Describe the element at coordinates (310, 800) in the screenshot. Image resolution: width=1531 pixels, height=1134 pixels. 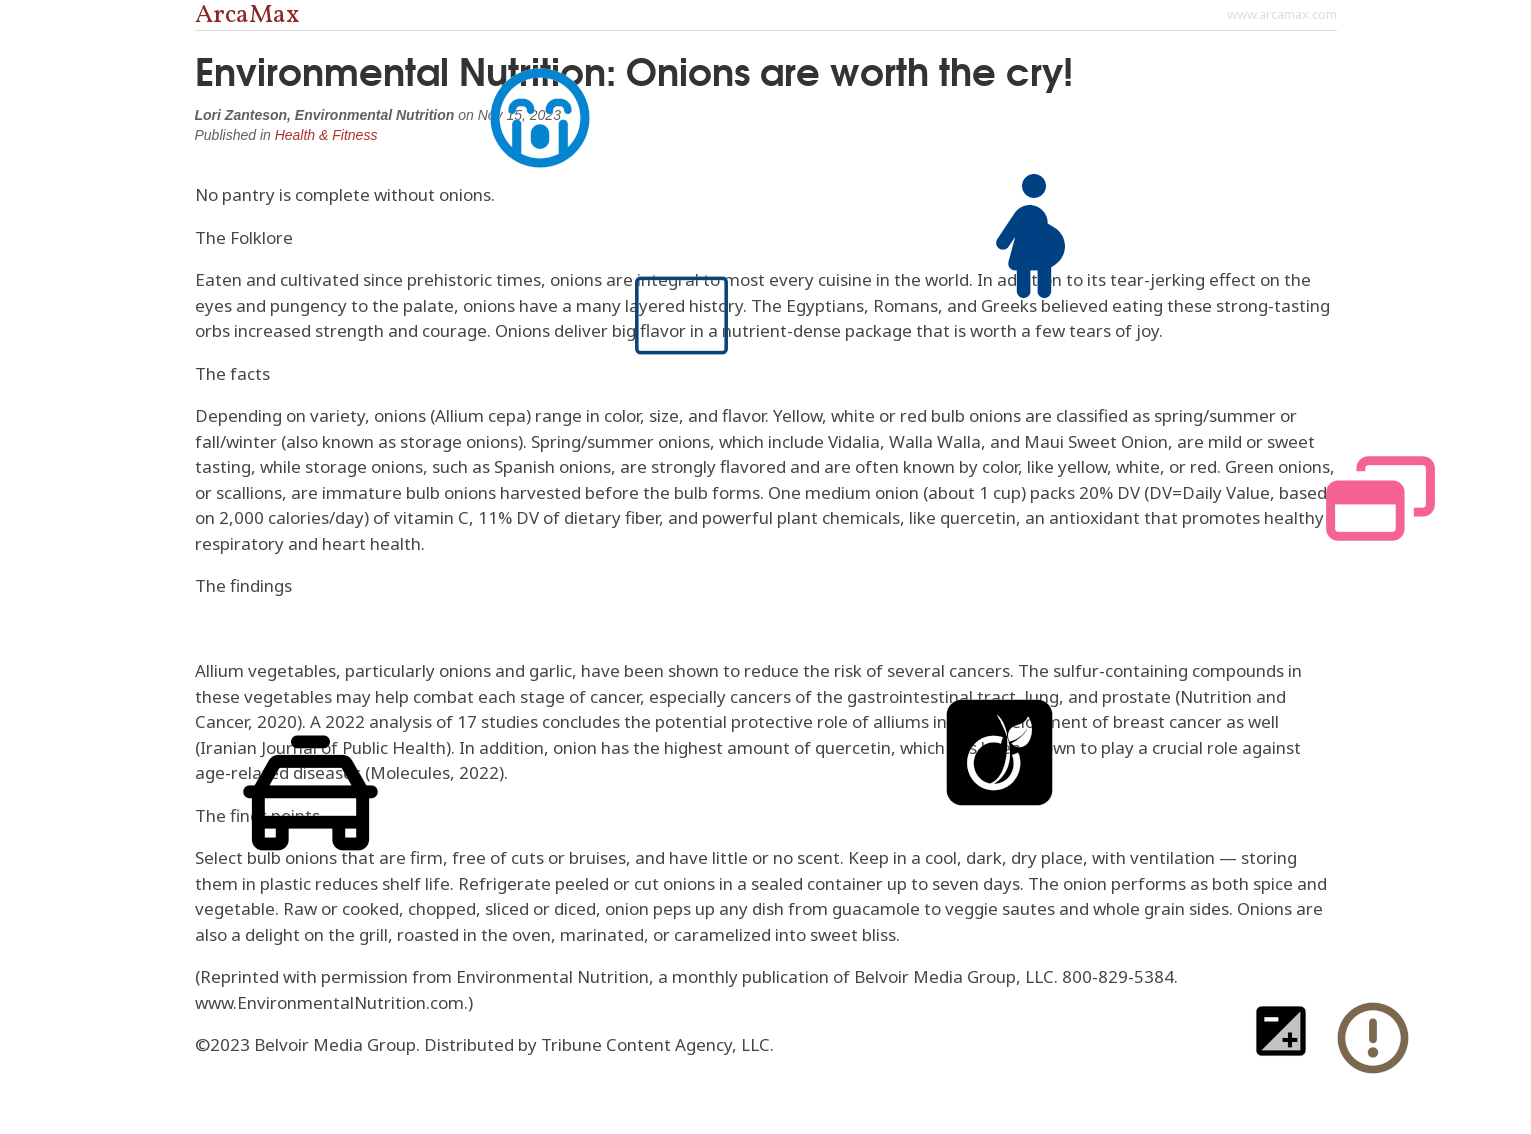
I see `report an emergency or contact police` at that location.